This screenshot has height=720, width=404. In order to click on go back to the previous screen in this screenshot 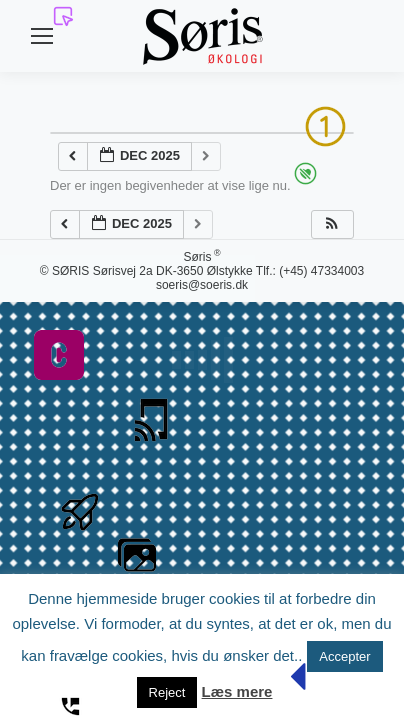, I will do `click(299, 676)`.